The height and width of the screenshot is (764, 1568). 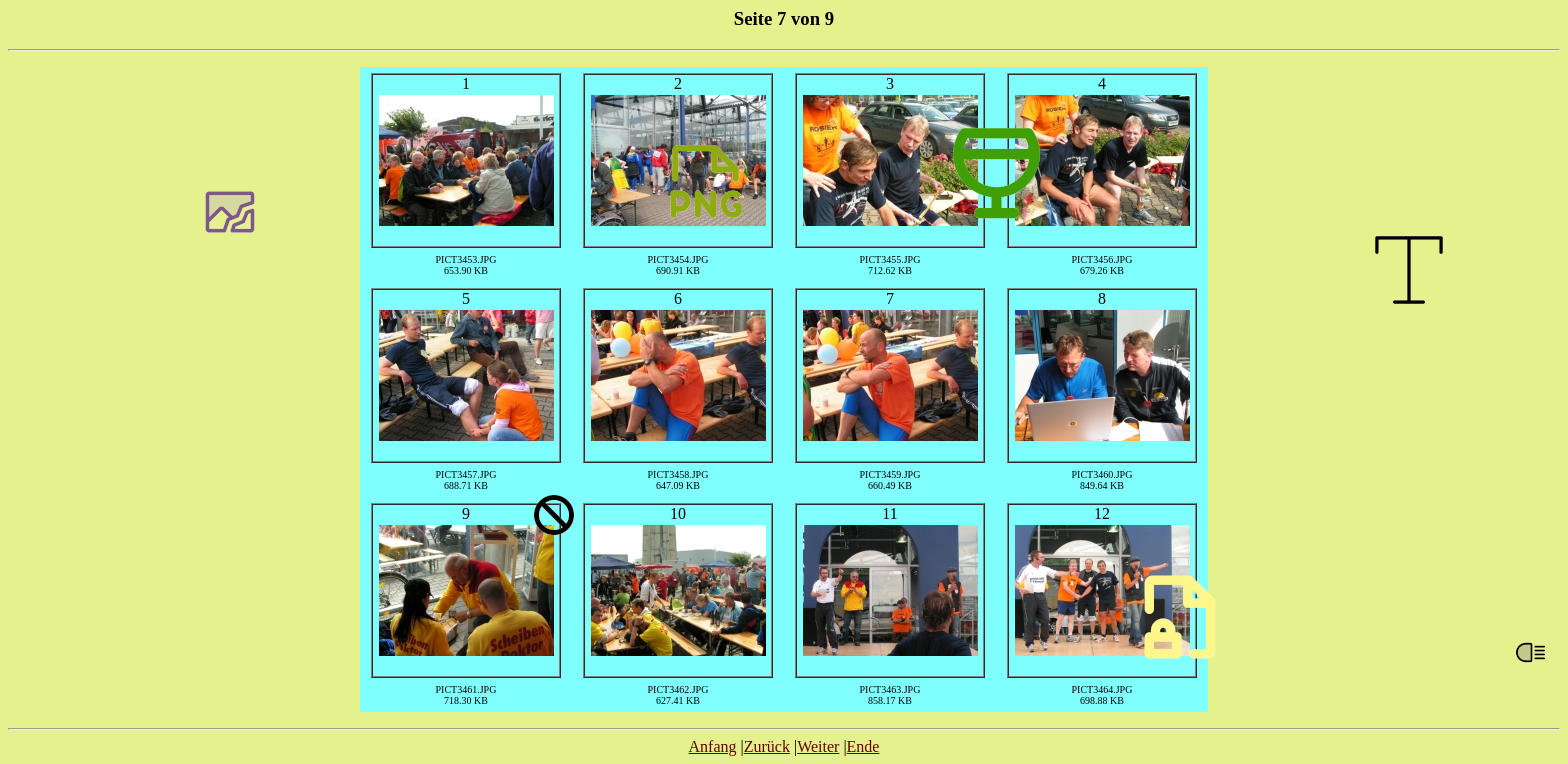 I want to click on browse alcoholic beverages or drinks menu, so click(x=996, y=171).